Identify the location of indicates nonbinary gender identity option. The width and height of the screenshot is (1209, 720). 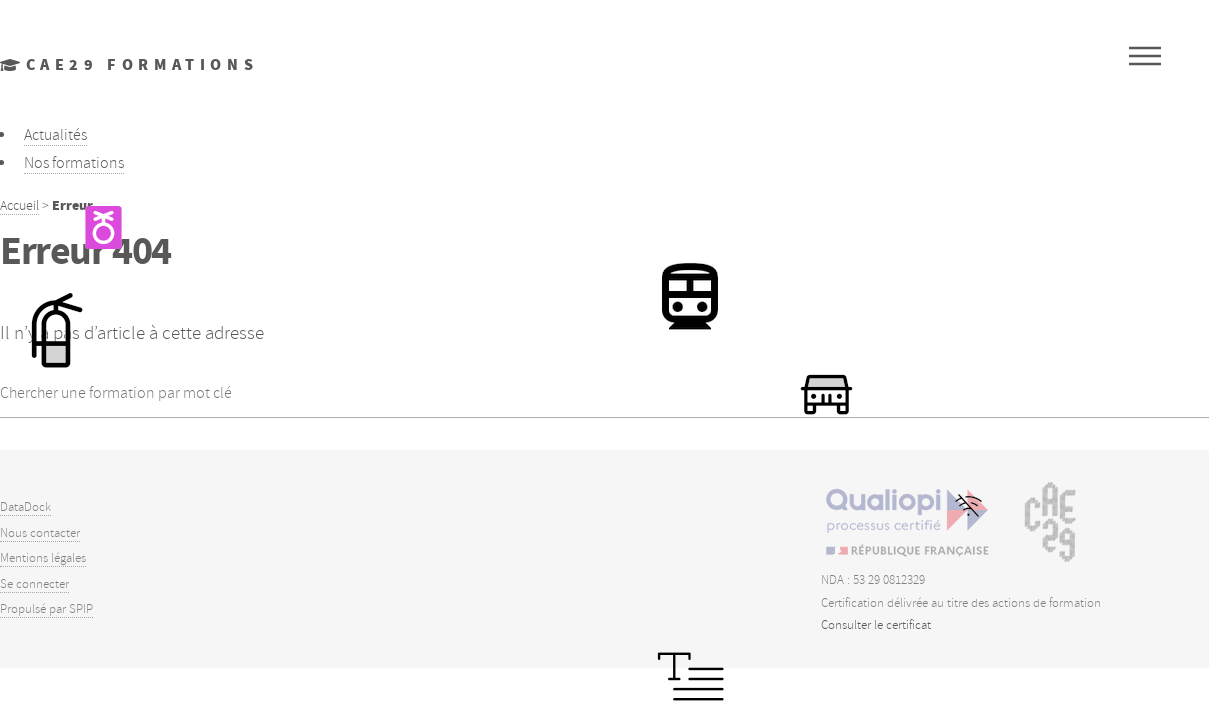
(103, 227).